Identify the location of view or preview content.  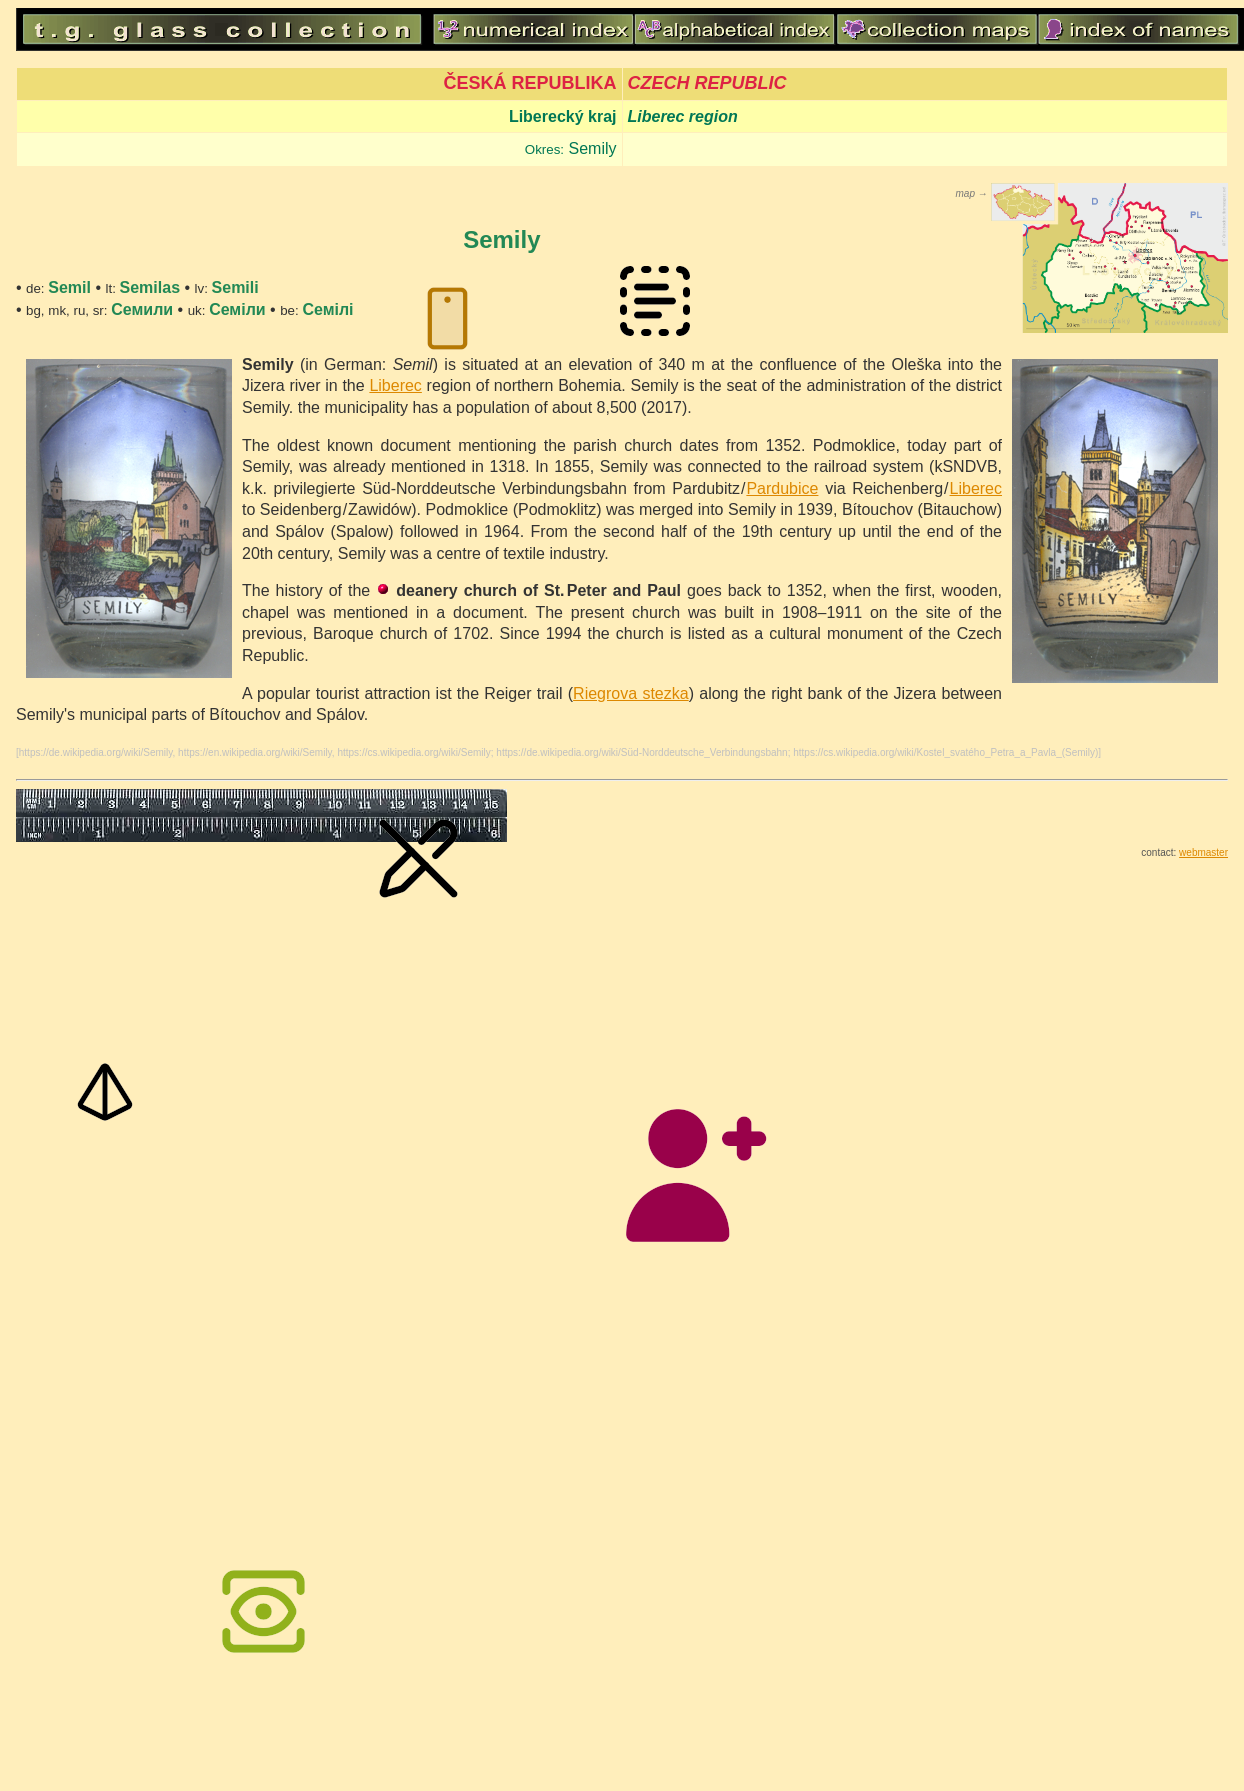
(263, 1611).